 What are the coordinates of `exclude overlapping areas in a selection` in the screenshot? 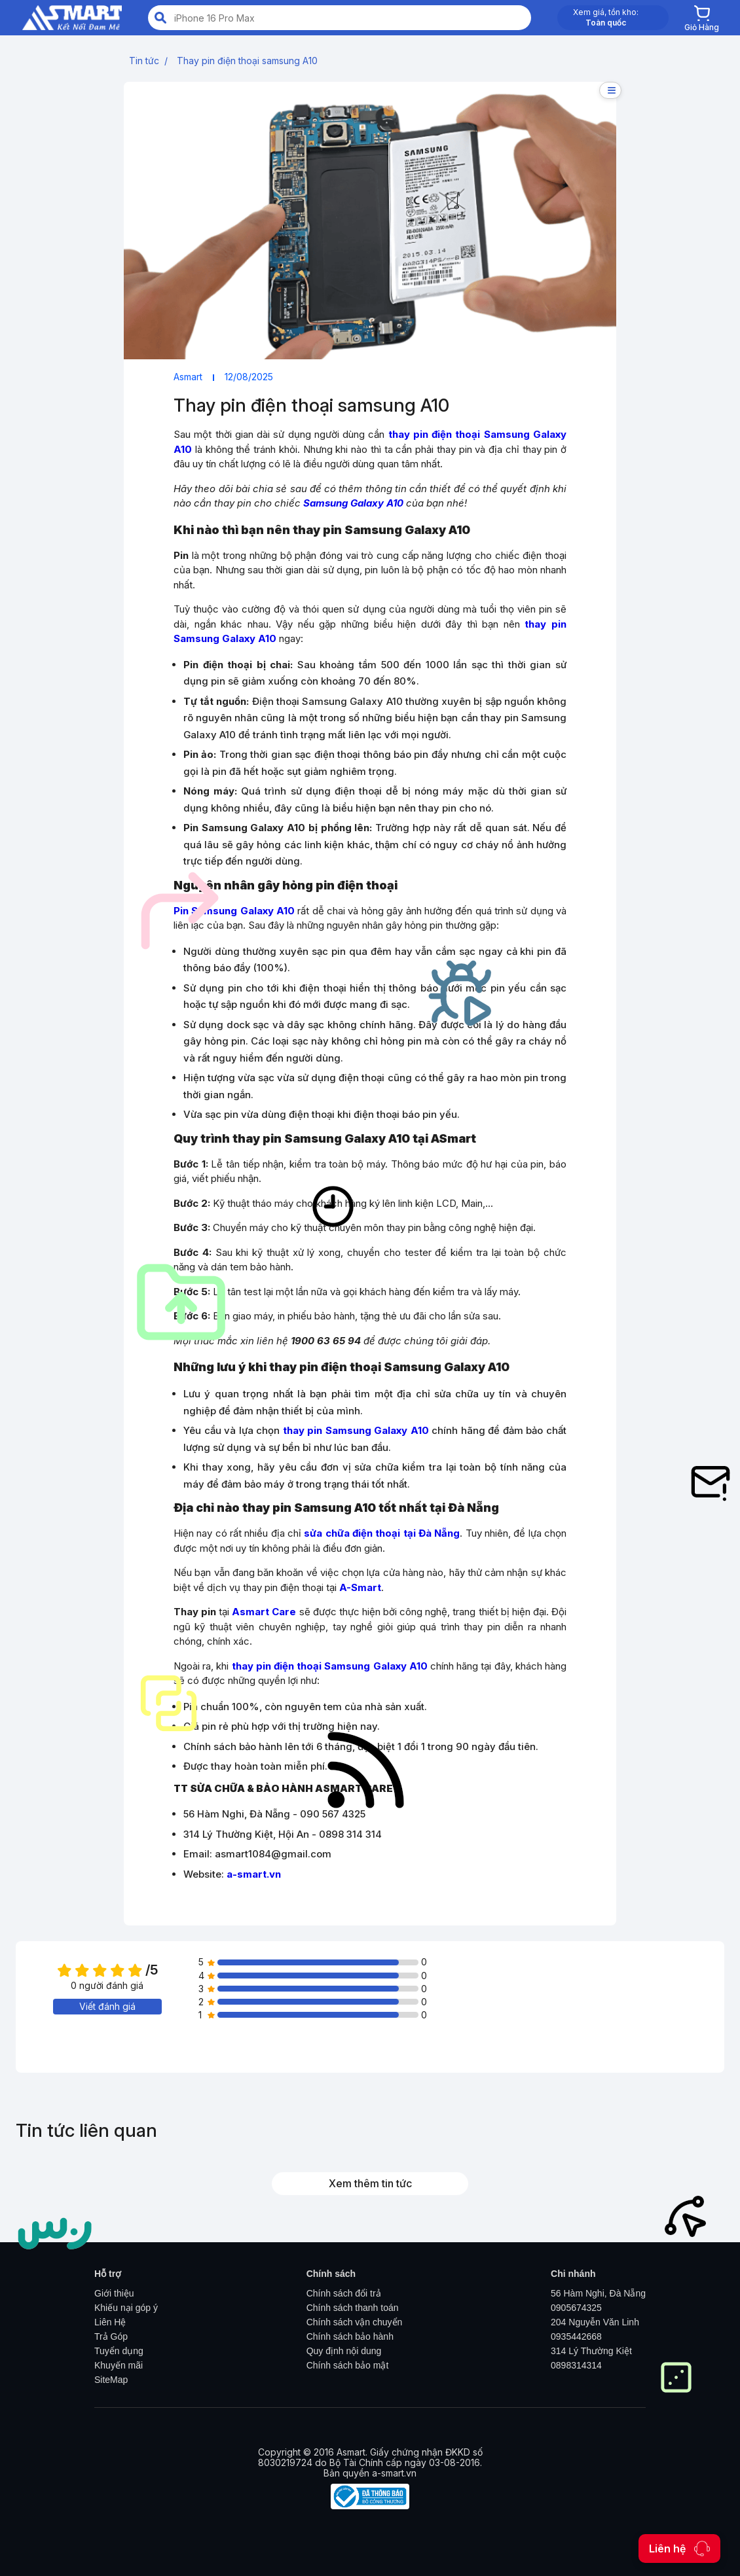 It's located at (168, 1703).